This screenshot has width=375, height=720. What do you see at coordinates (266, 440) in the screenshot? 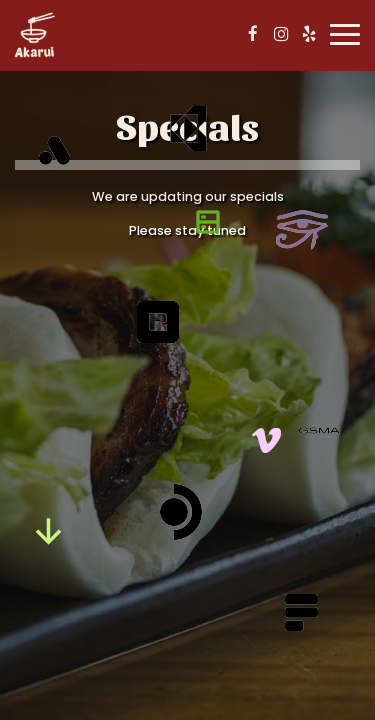
I see `open the Vimeo app` at bounding box center [266, 440].